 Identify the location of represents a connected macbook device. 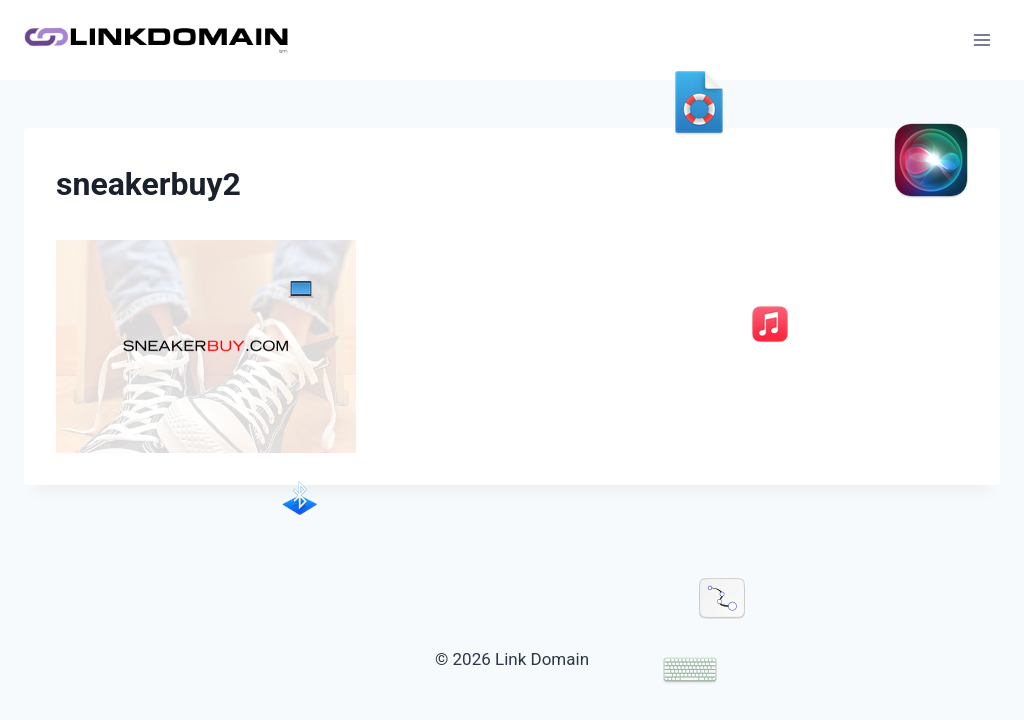
(301, 287).